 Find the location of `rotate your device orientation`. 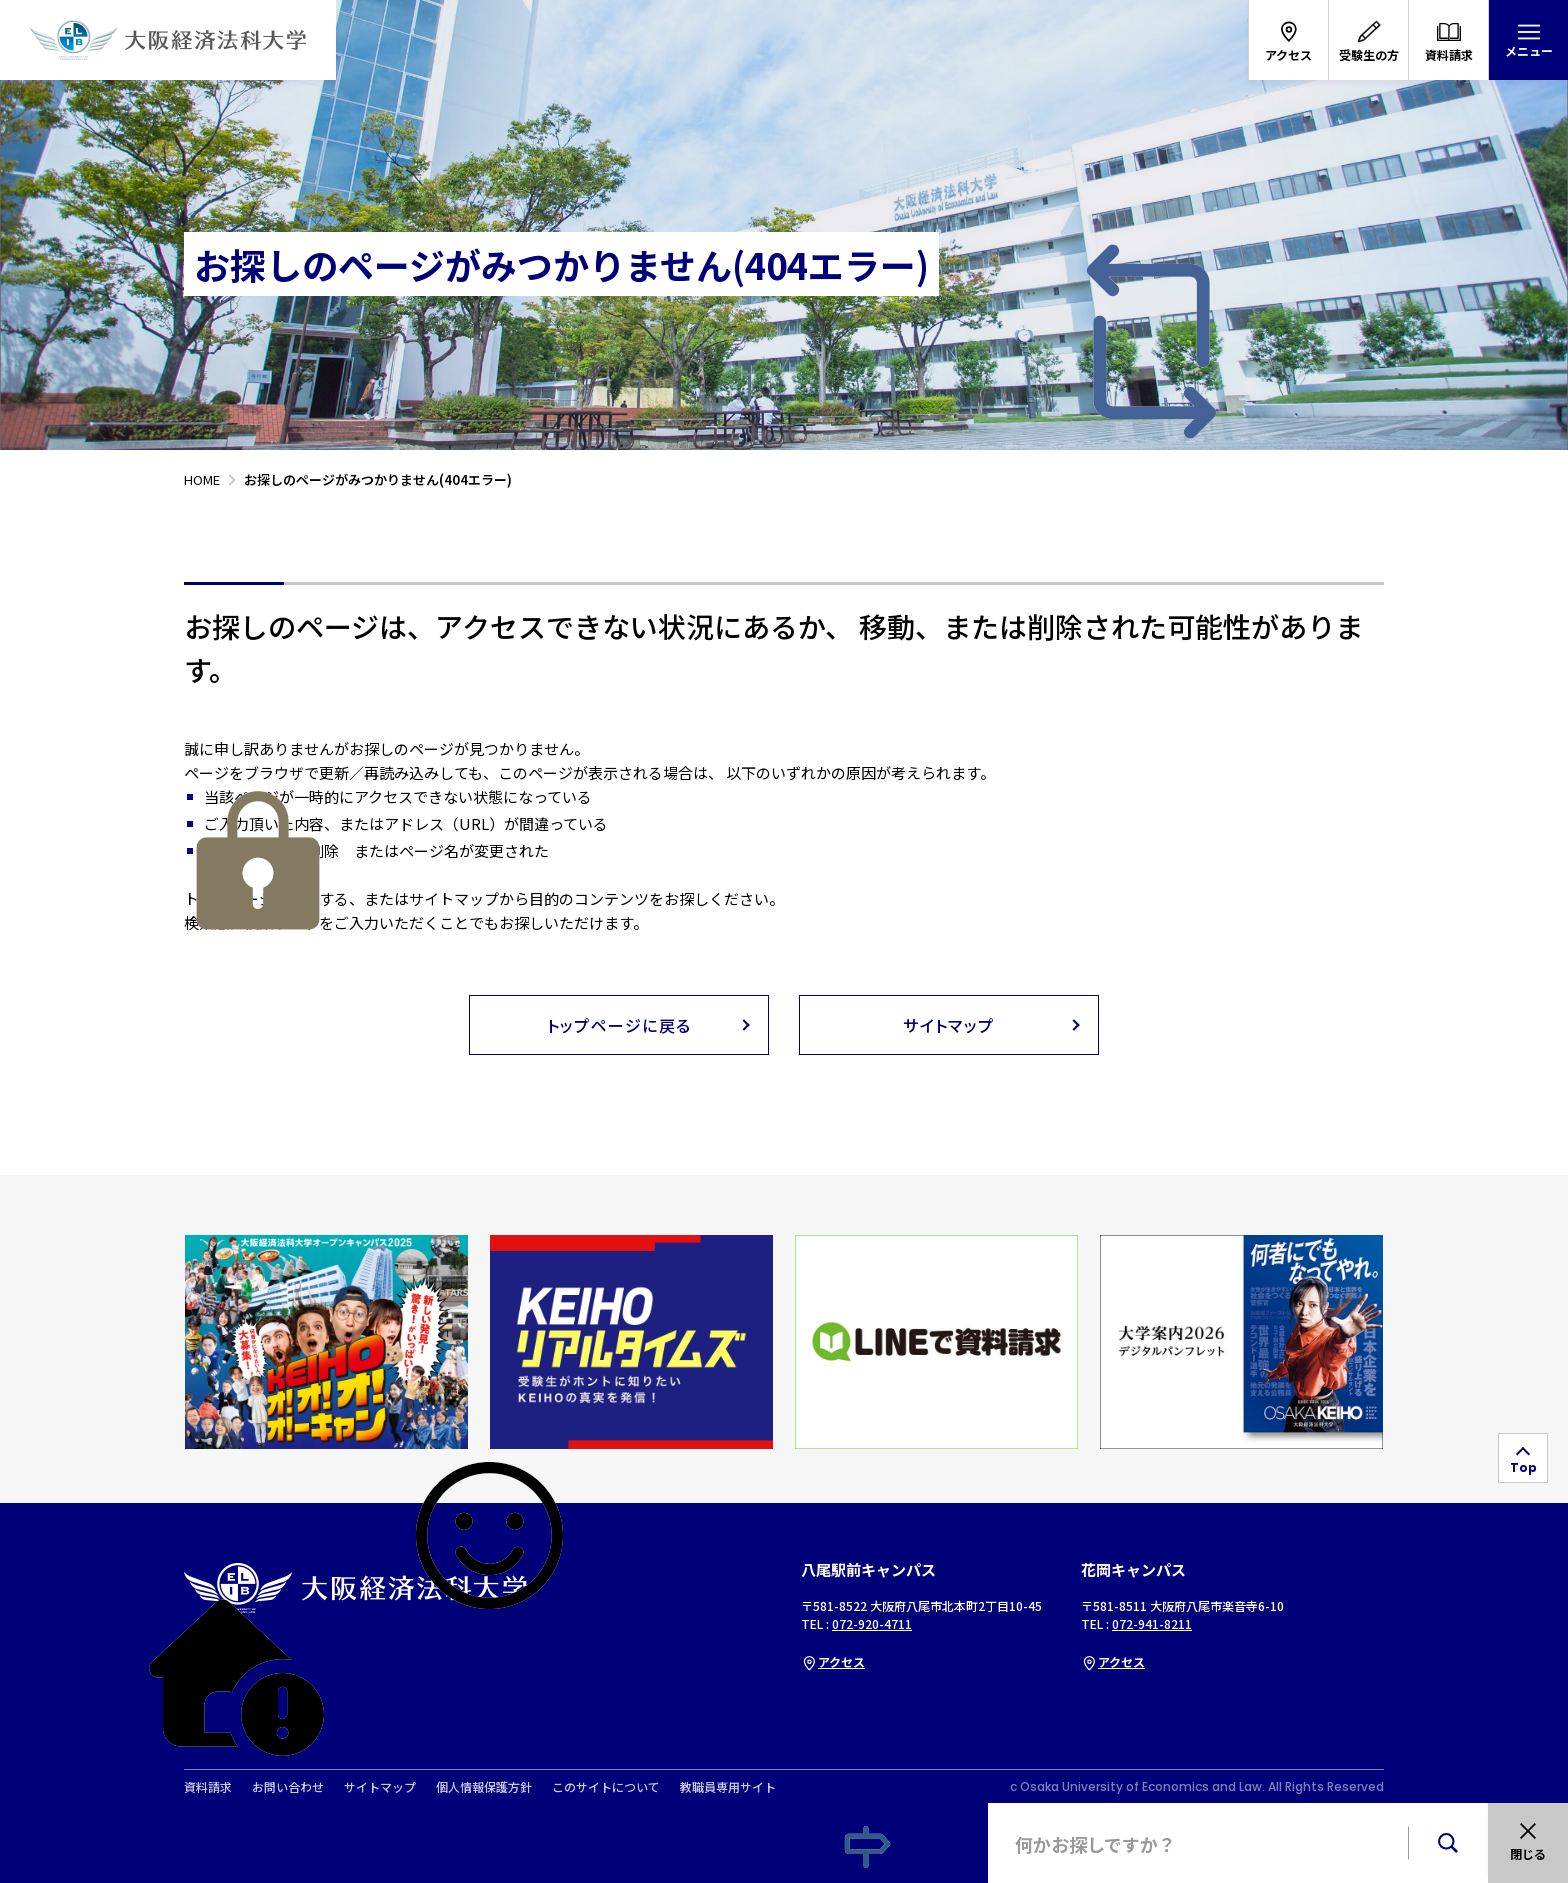

rotate your device orientation is located at coordinates (1151, 341).